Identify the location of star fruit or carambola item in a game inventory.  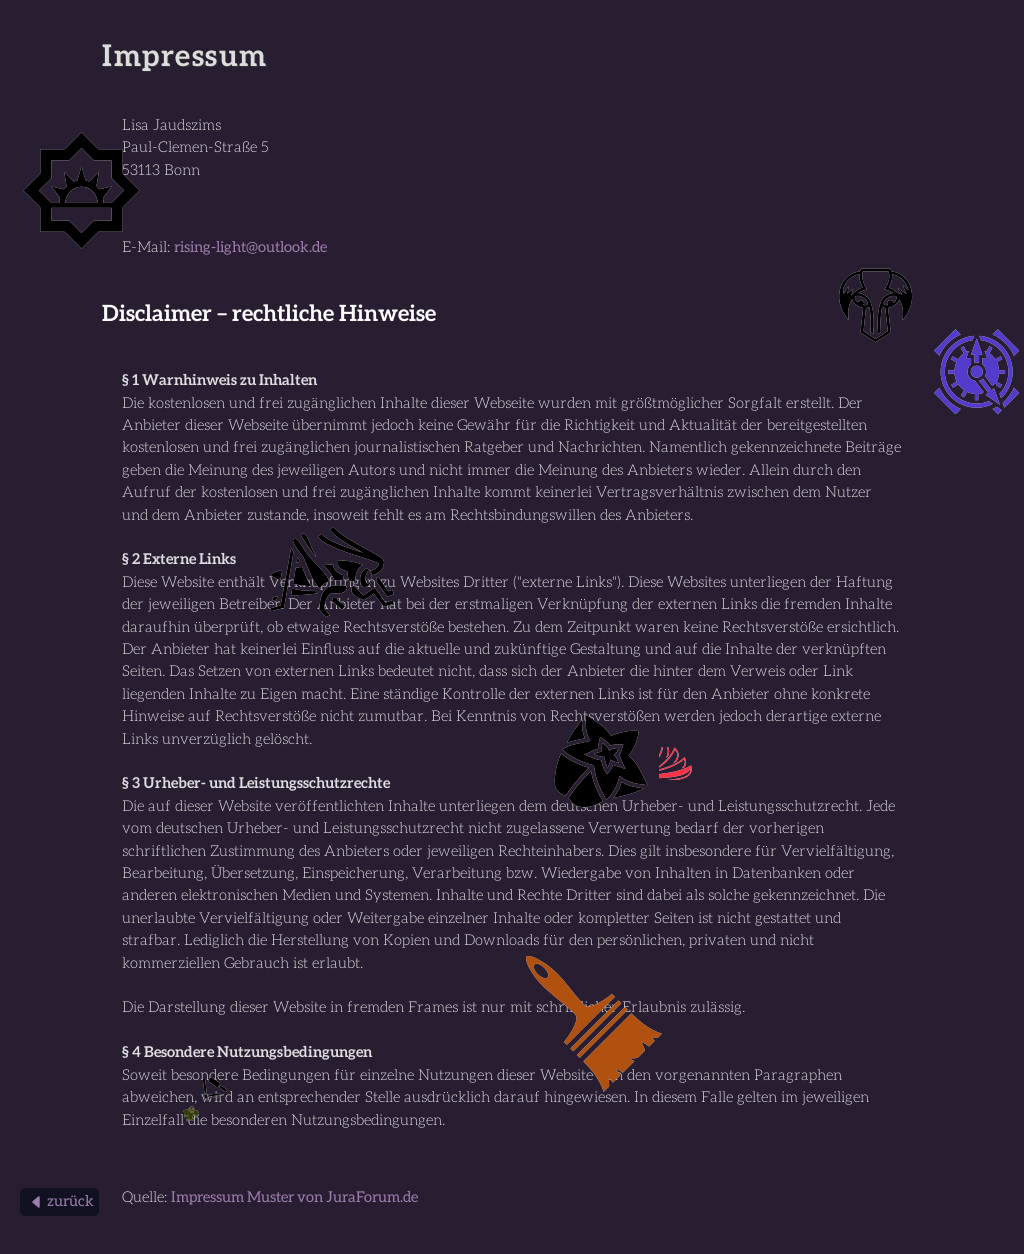
(600, 762).